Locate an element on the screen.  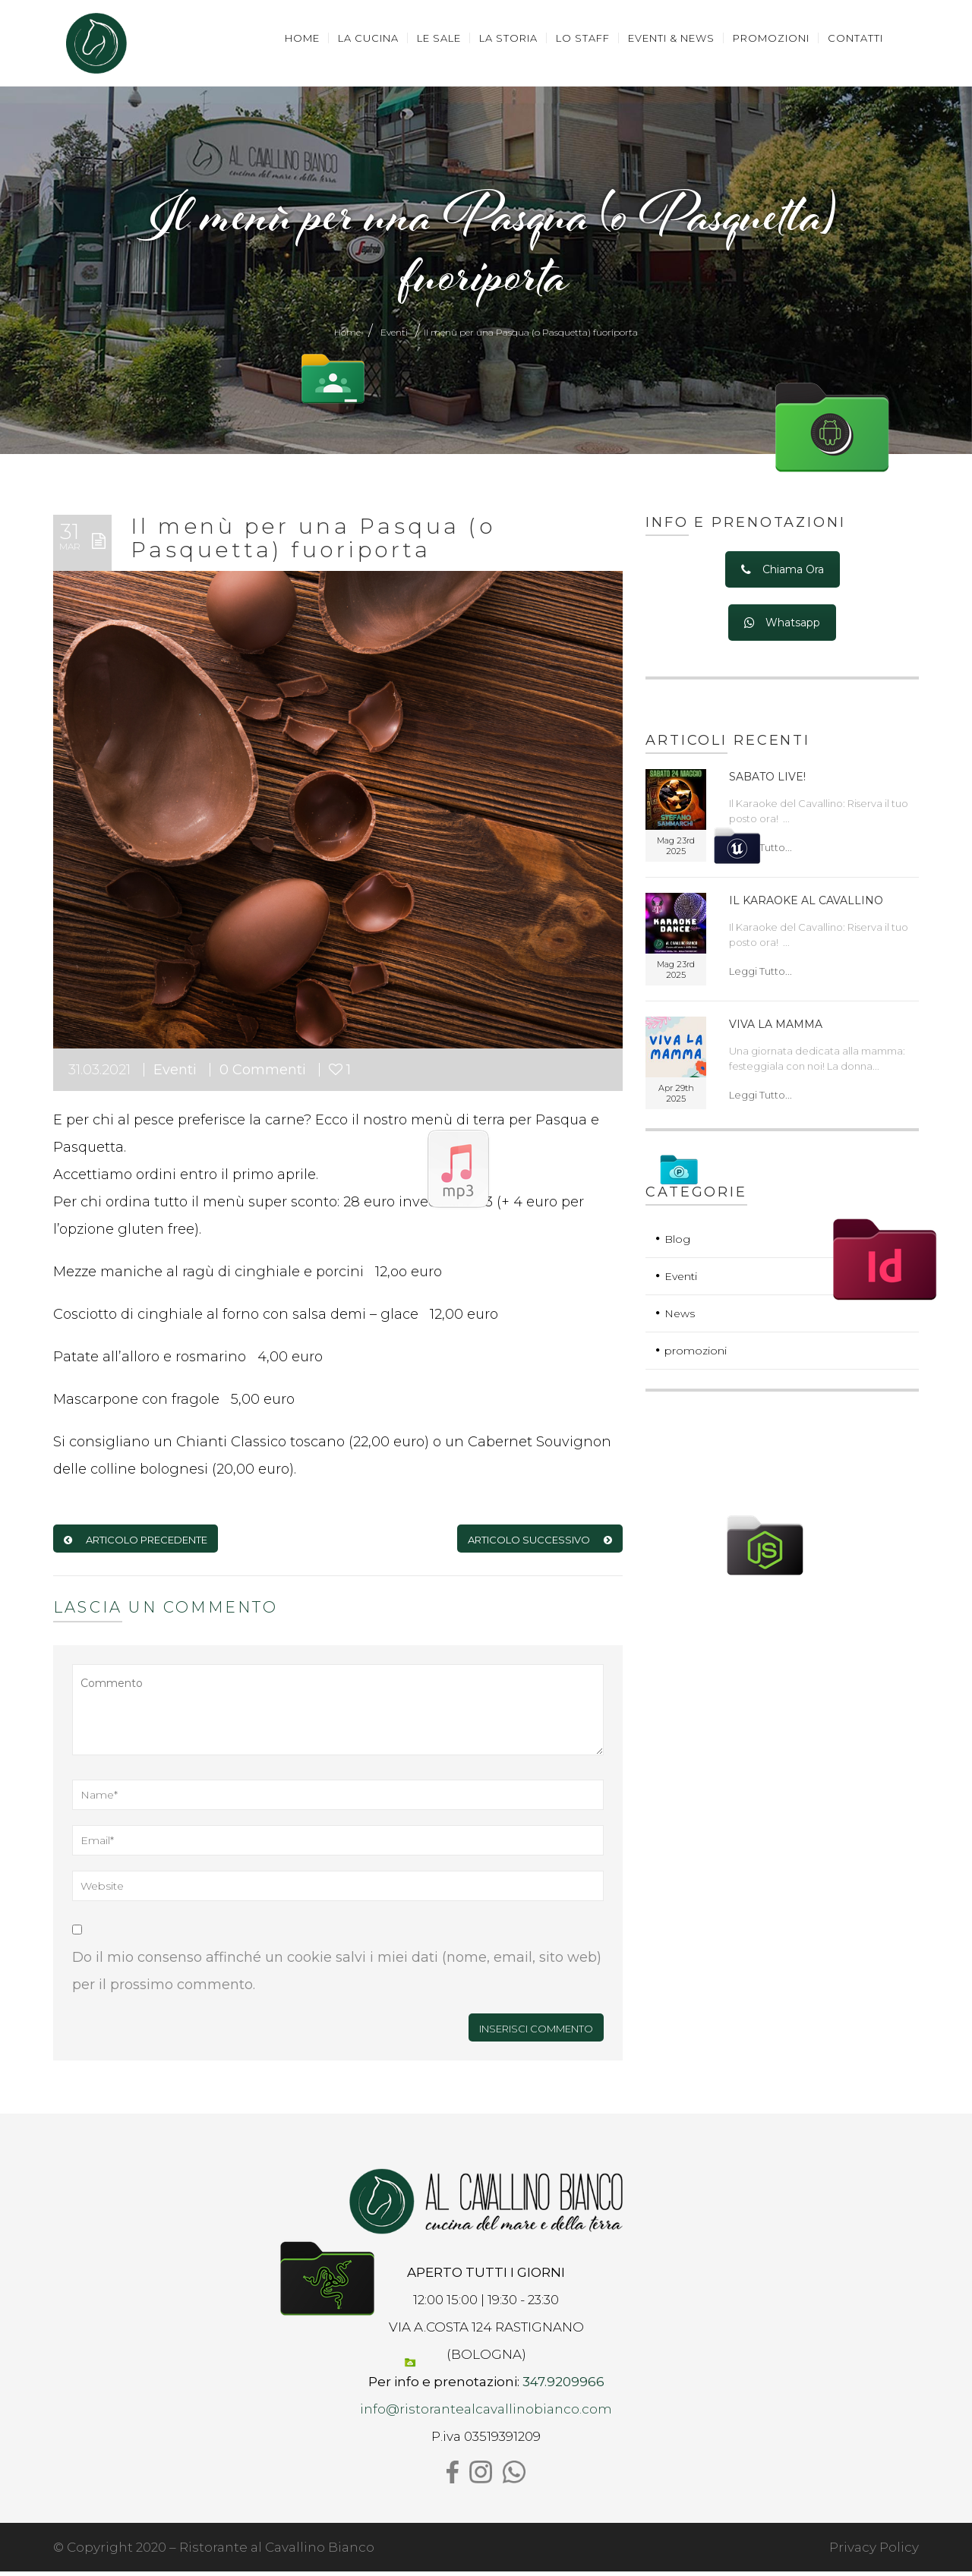
folder containing node.js project files is located at coordinates (765, 1547).